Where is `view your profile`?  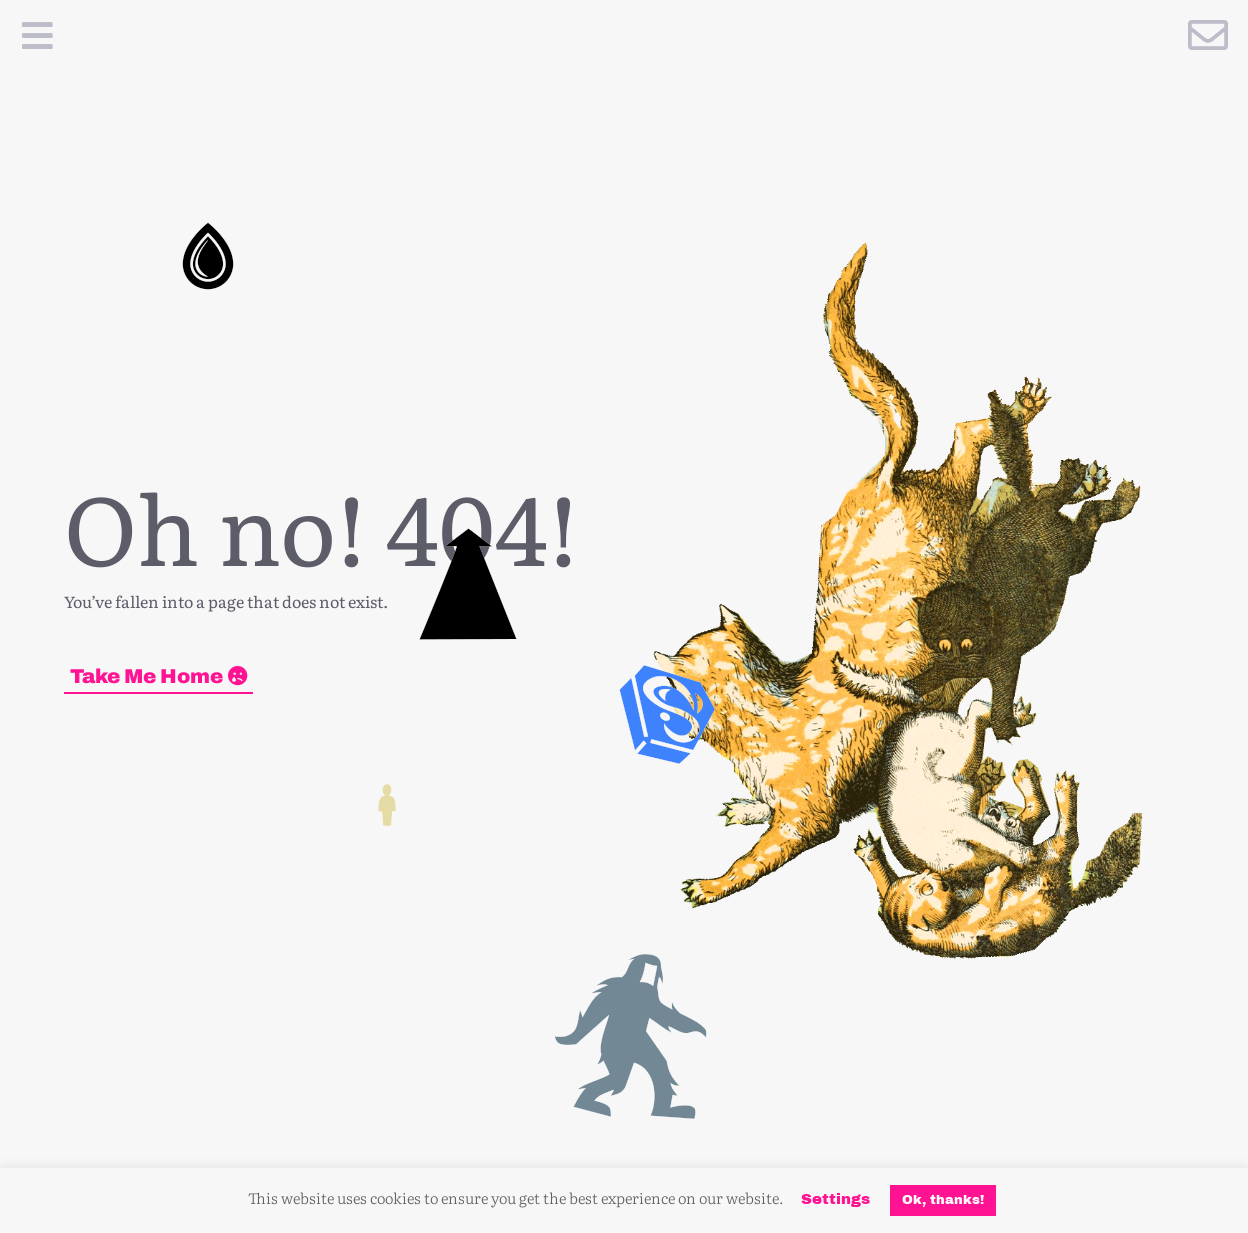
view your profile is located at coordinates (387, 805).